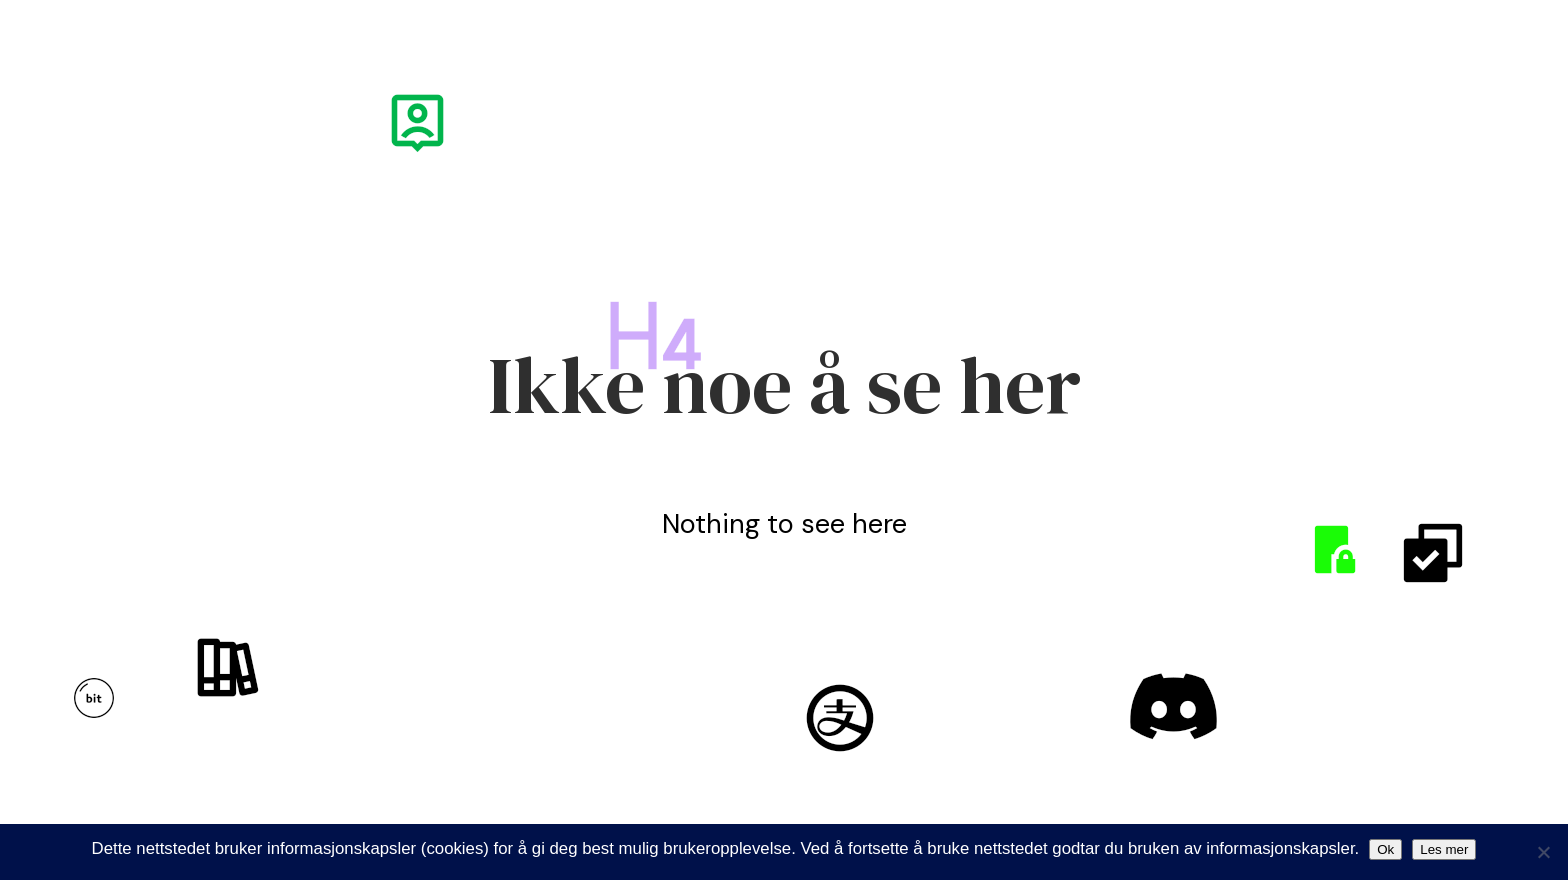 The image size is (1568, 880). I want to click on select multiple items at once, so click(1433, 553).